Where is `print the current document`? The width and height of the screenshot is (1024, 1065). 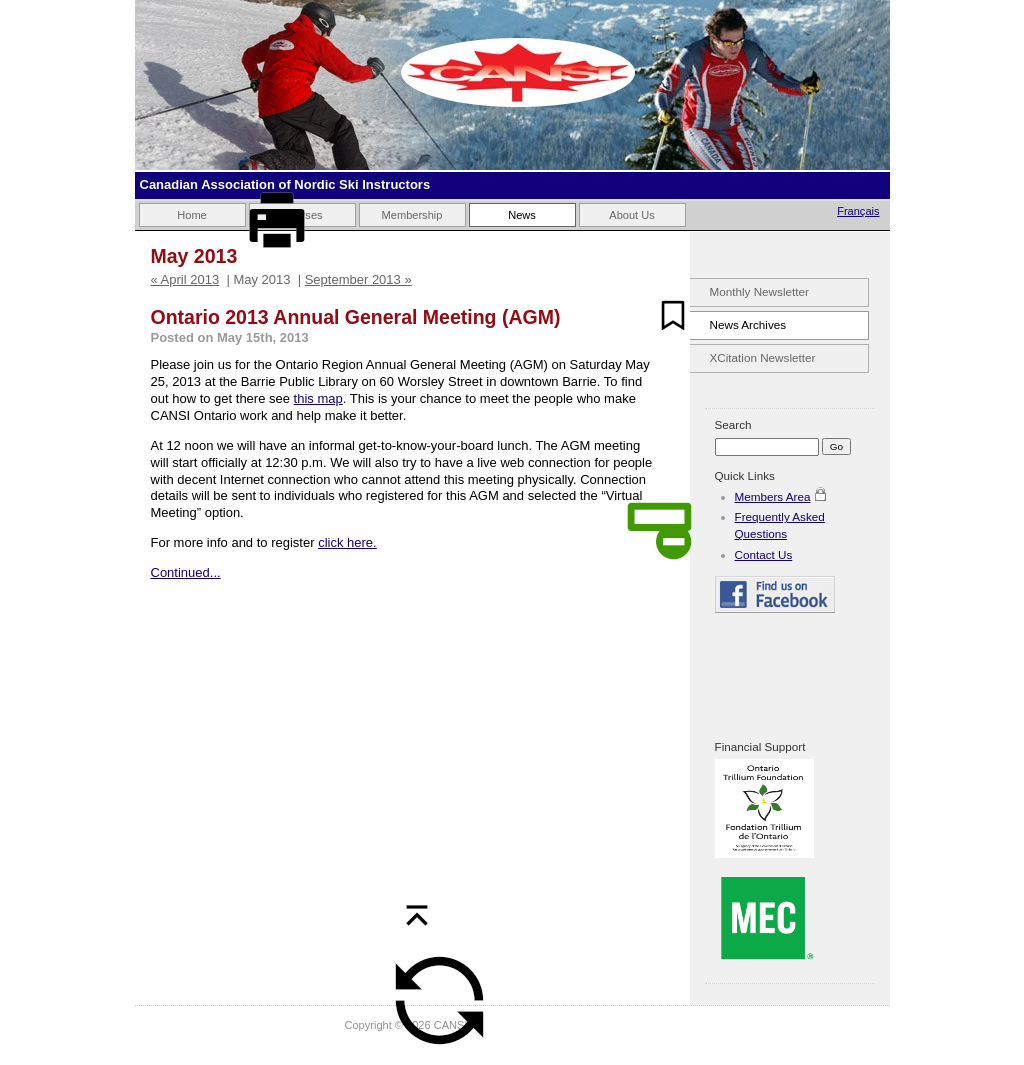 print the current document is located at coordinates (277, 220).